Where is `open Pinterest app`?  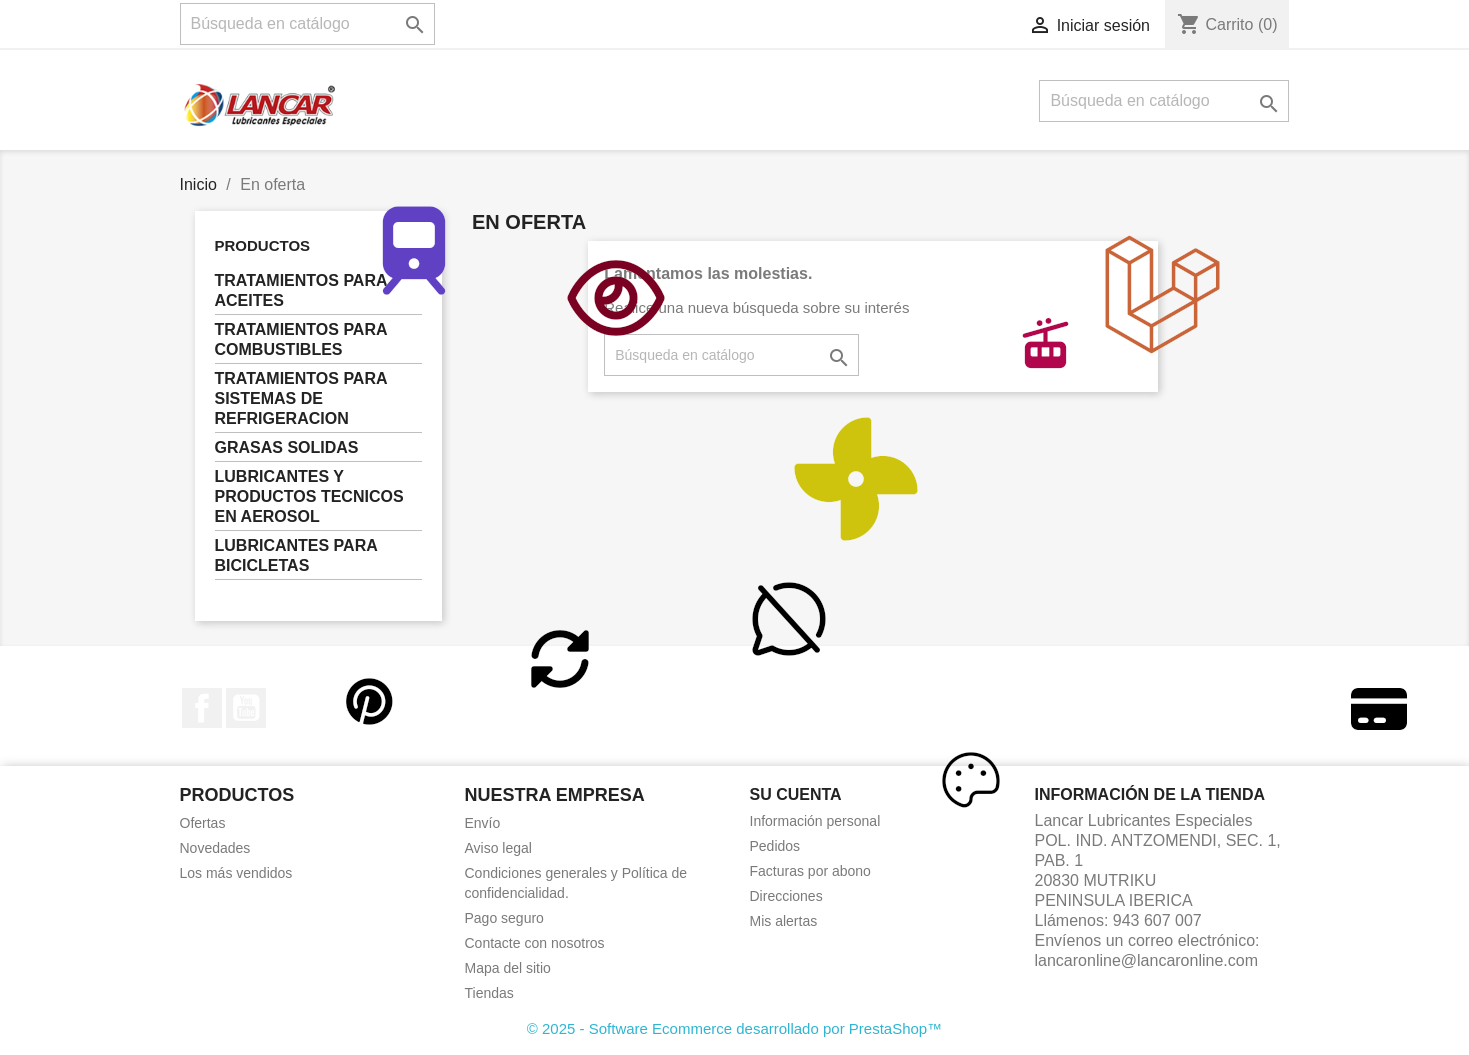 open Pinterest app is located at coordinates (367, 701).